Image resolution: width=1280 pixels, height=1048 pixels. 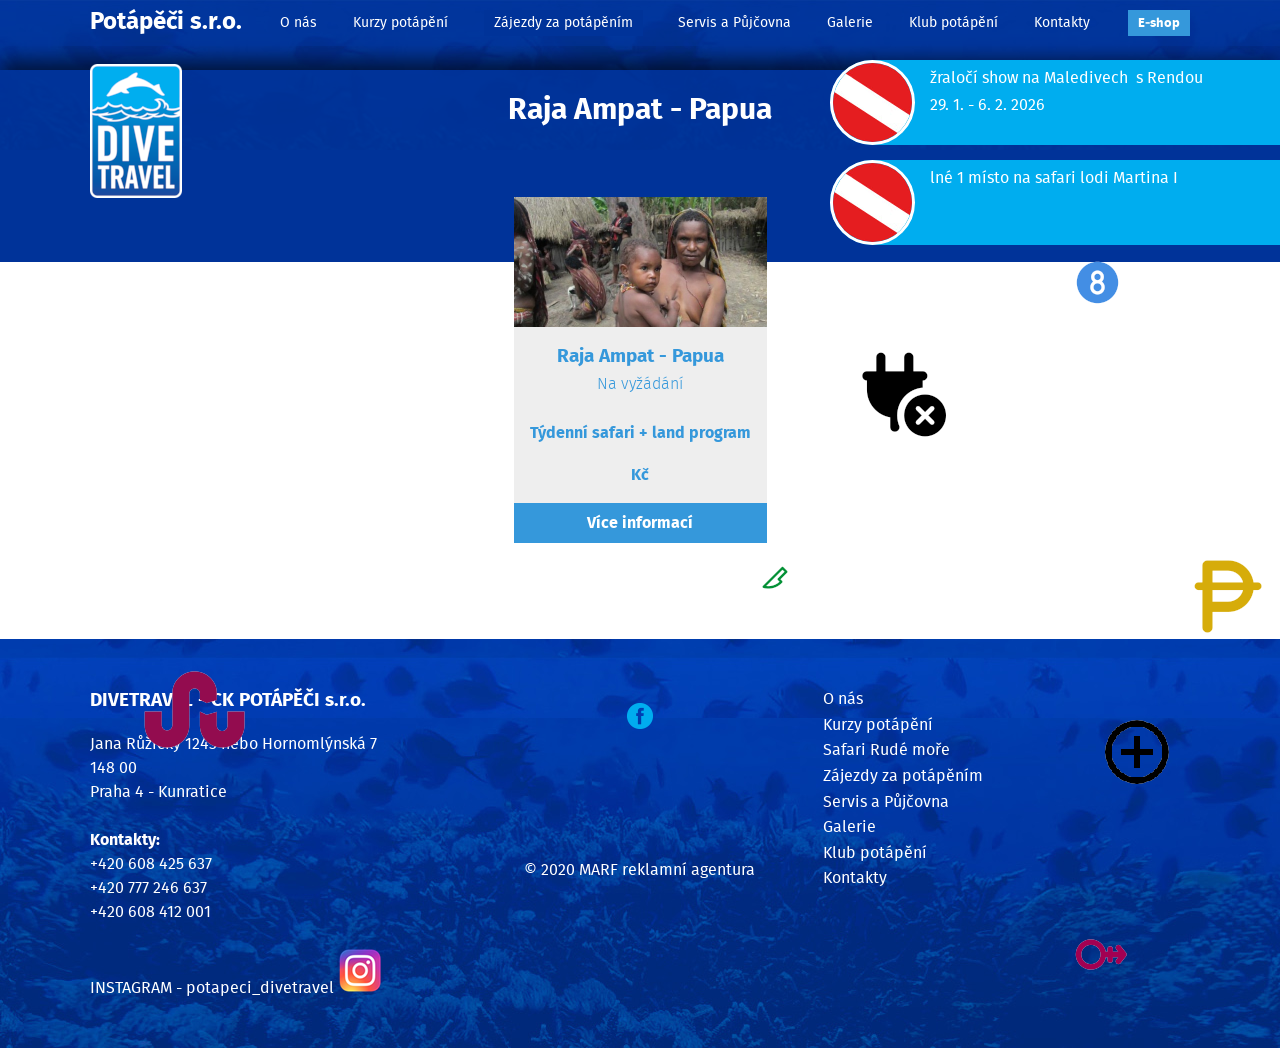 I want to click on stumbleupon logo, so click(x=195, y=709).